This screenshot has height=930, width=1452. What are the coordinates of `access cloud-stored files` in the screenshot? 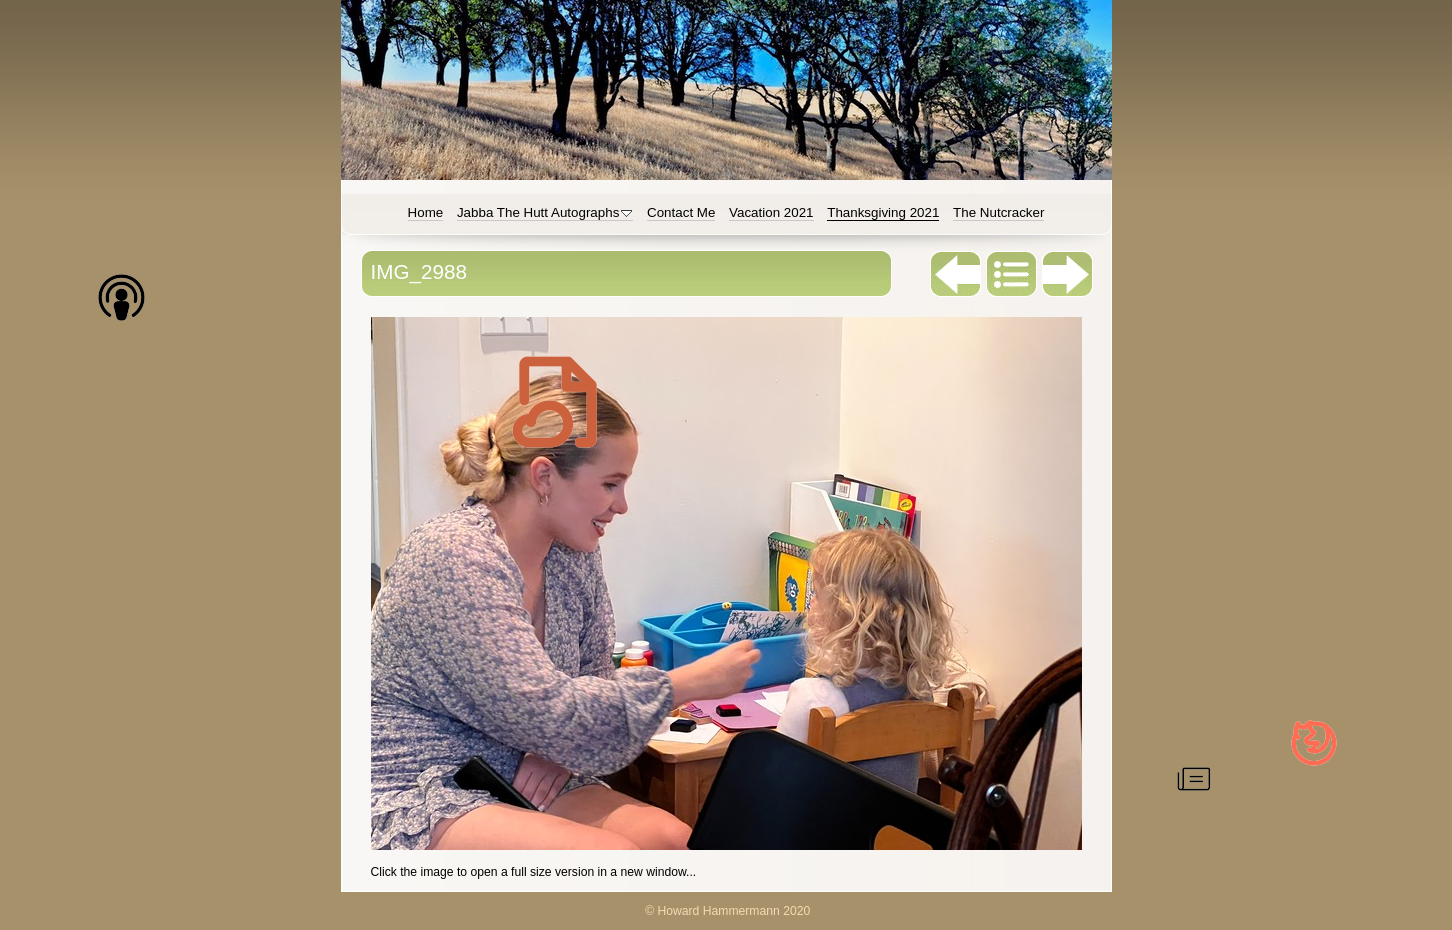 It's located at (558, 402).